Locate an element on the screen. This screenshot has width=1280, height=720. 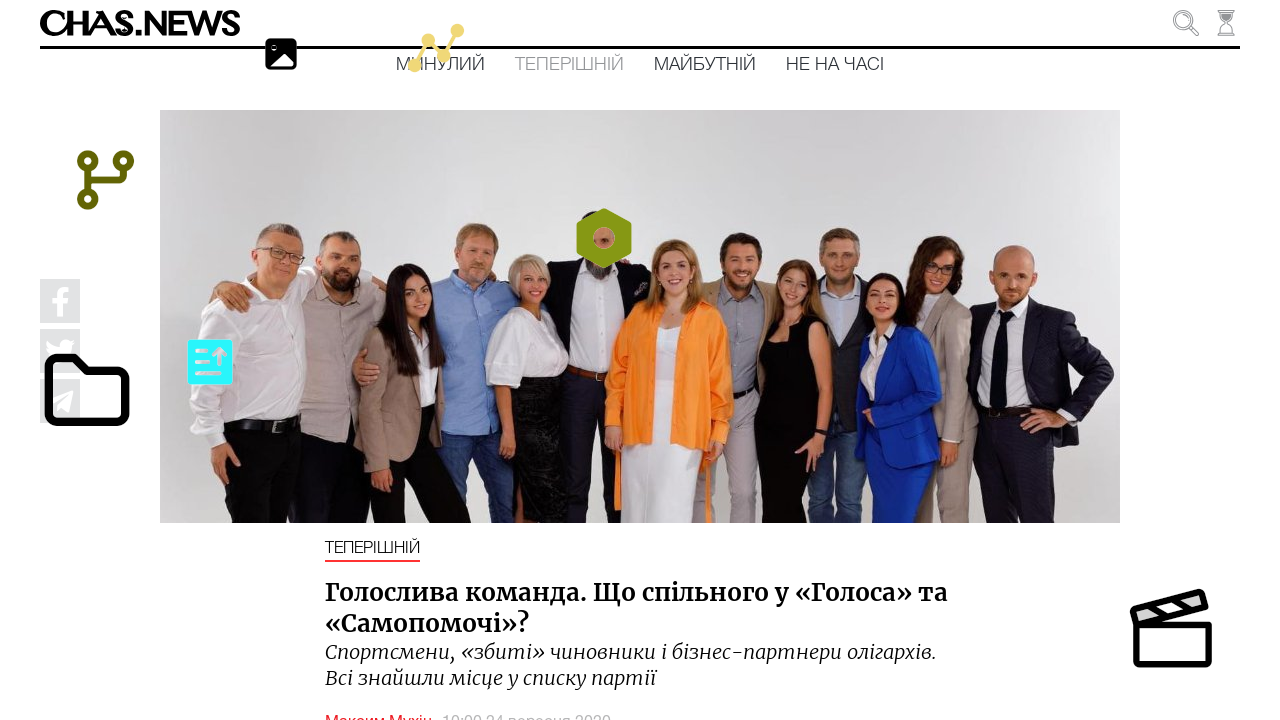
access video or movie content is located at coordinates (1172, 631).